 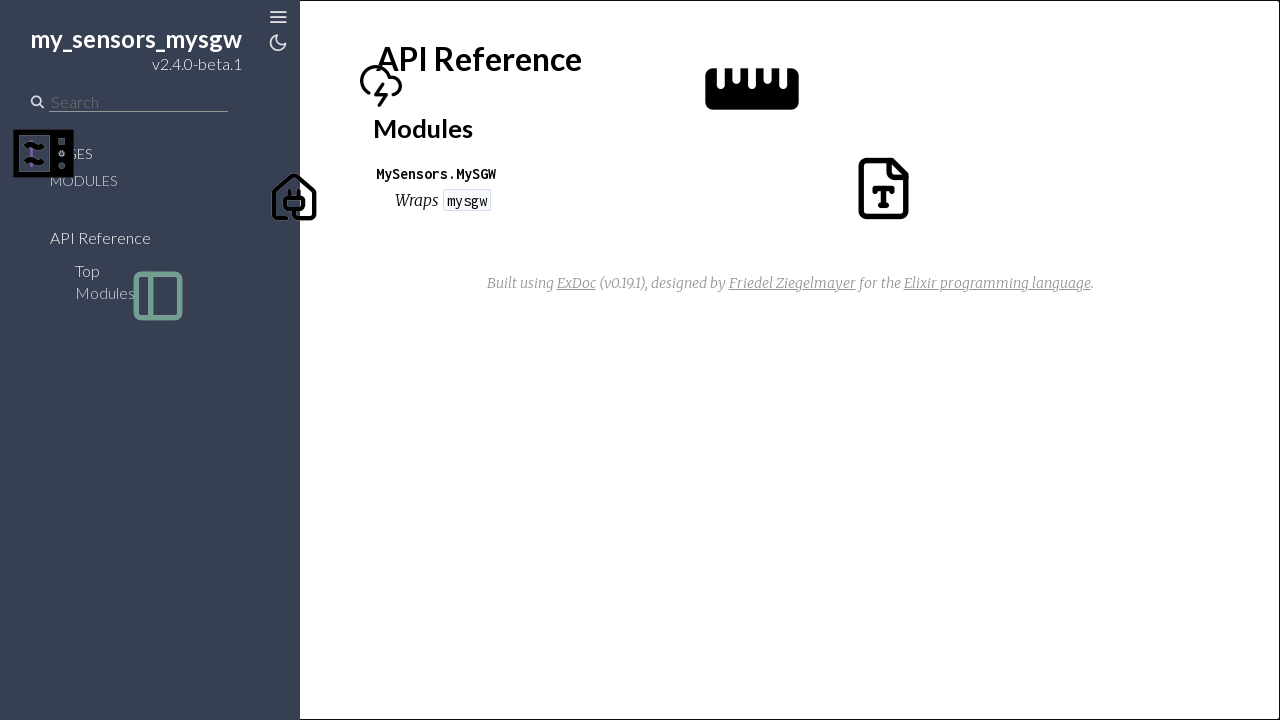 I want to click on view text or document file type, so click(x=883, y=188).